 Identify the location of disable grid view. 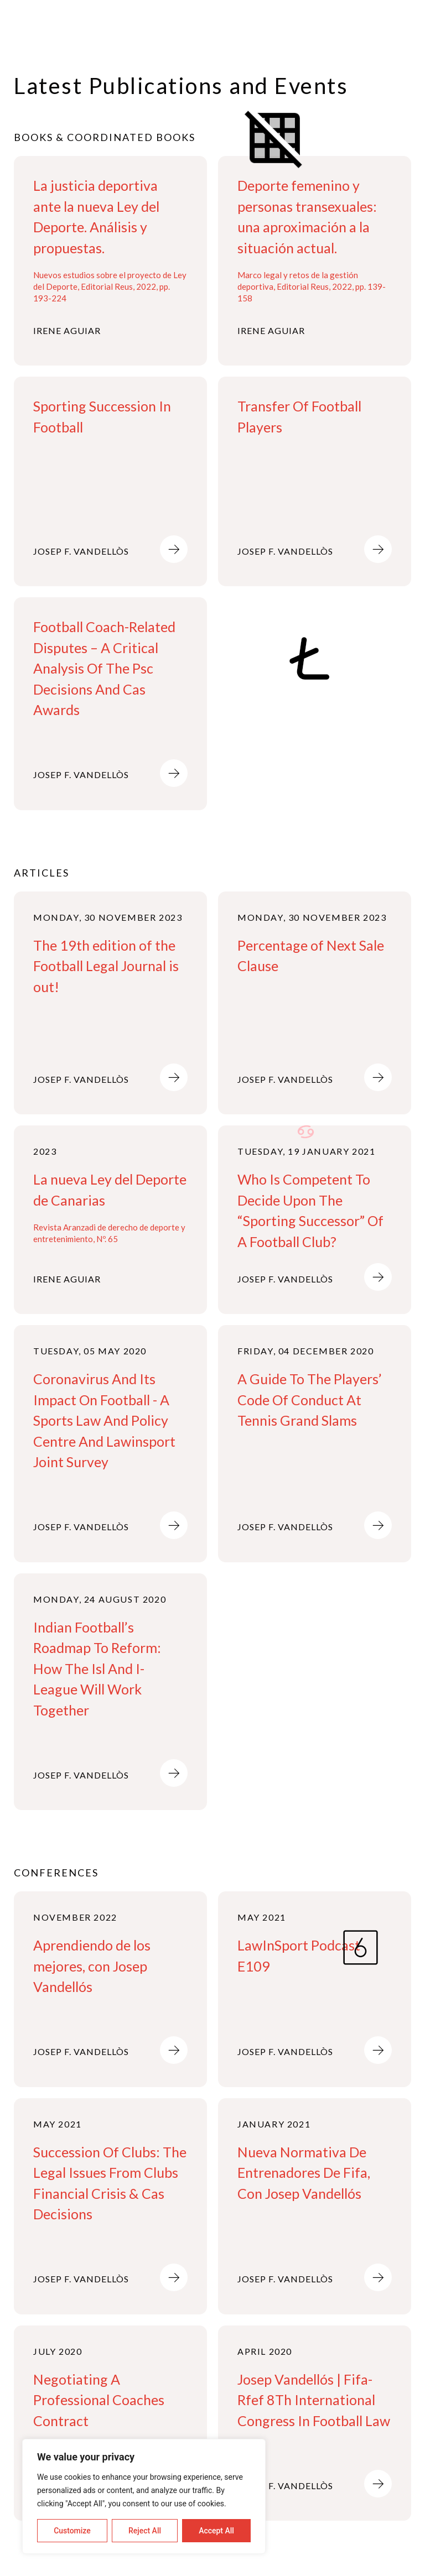
(274, 138).